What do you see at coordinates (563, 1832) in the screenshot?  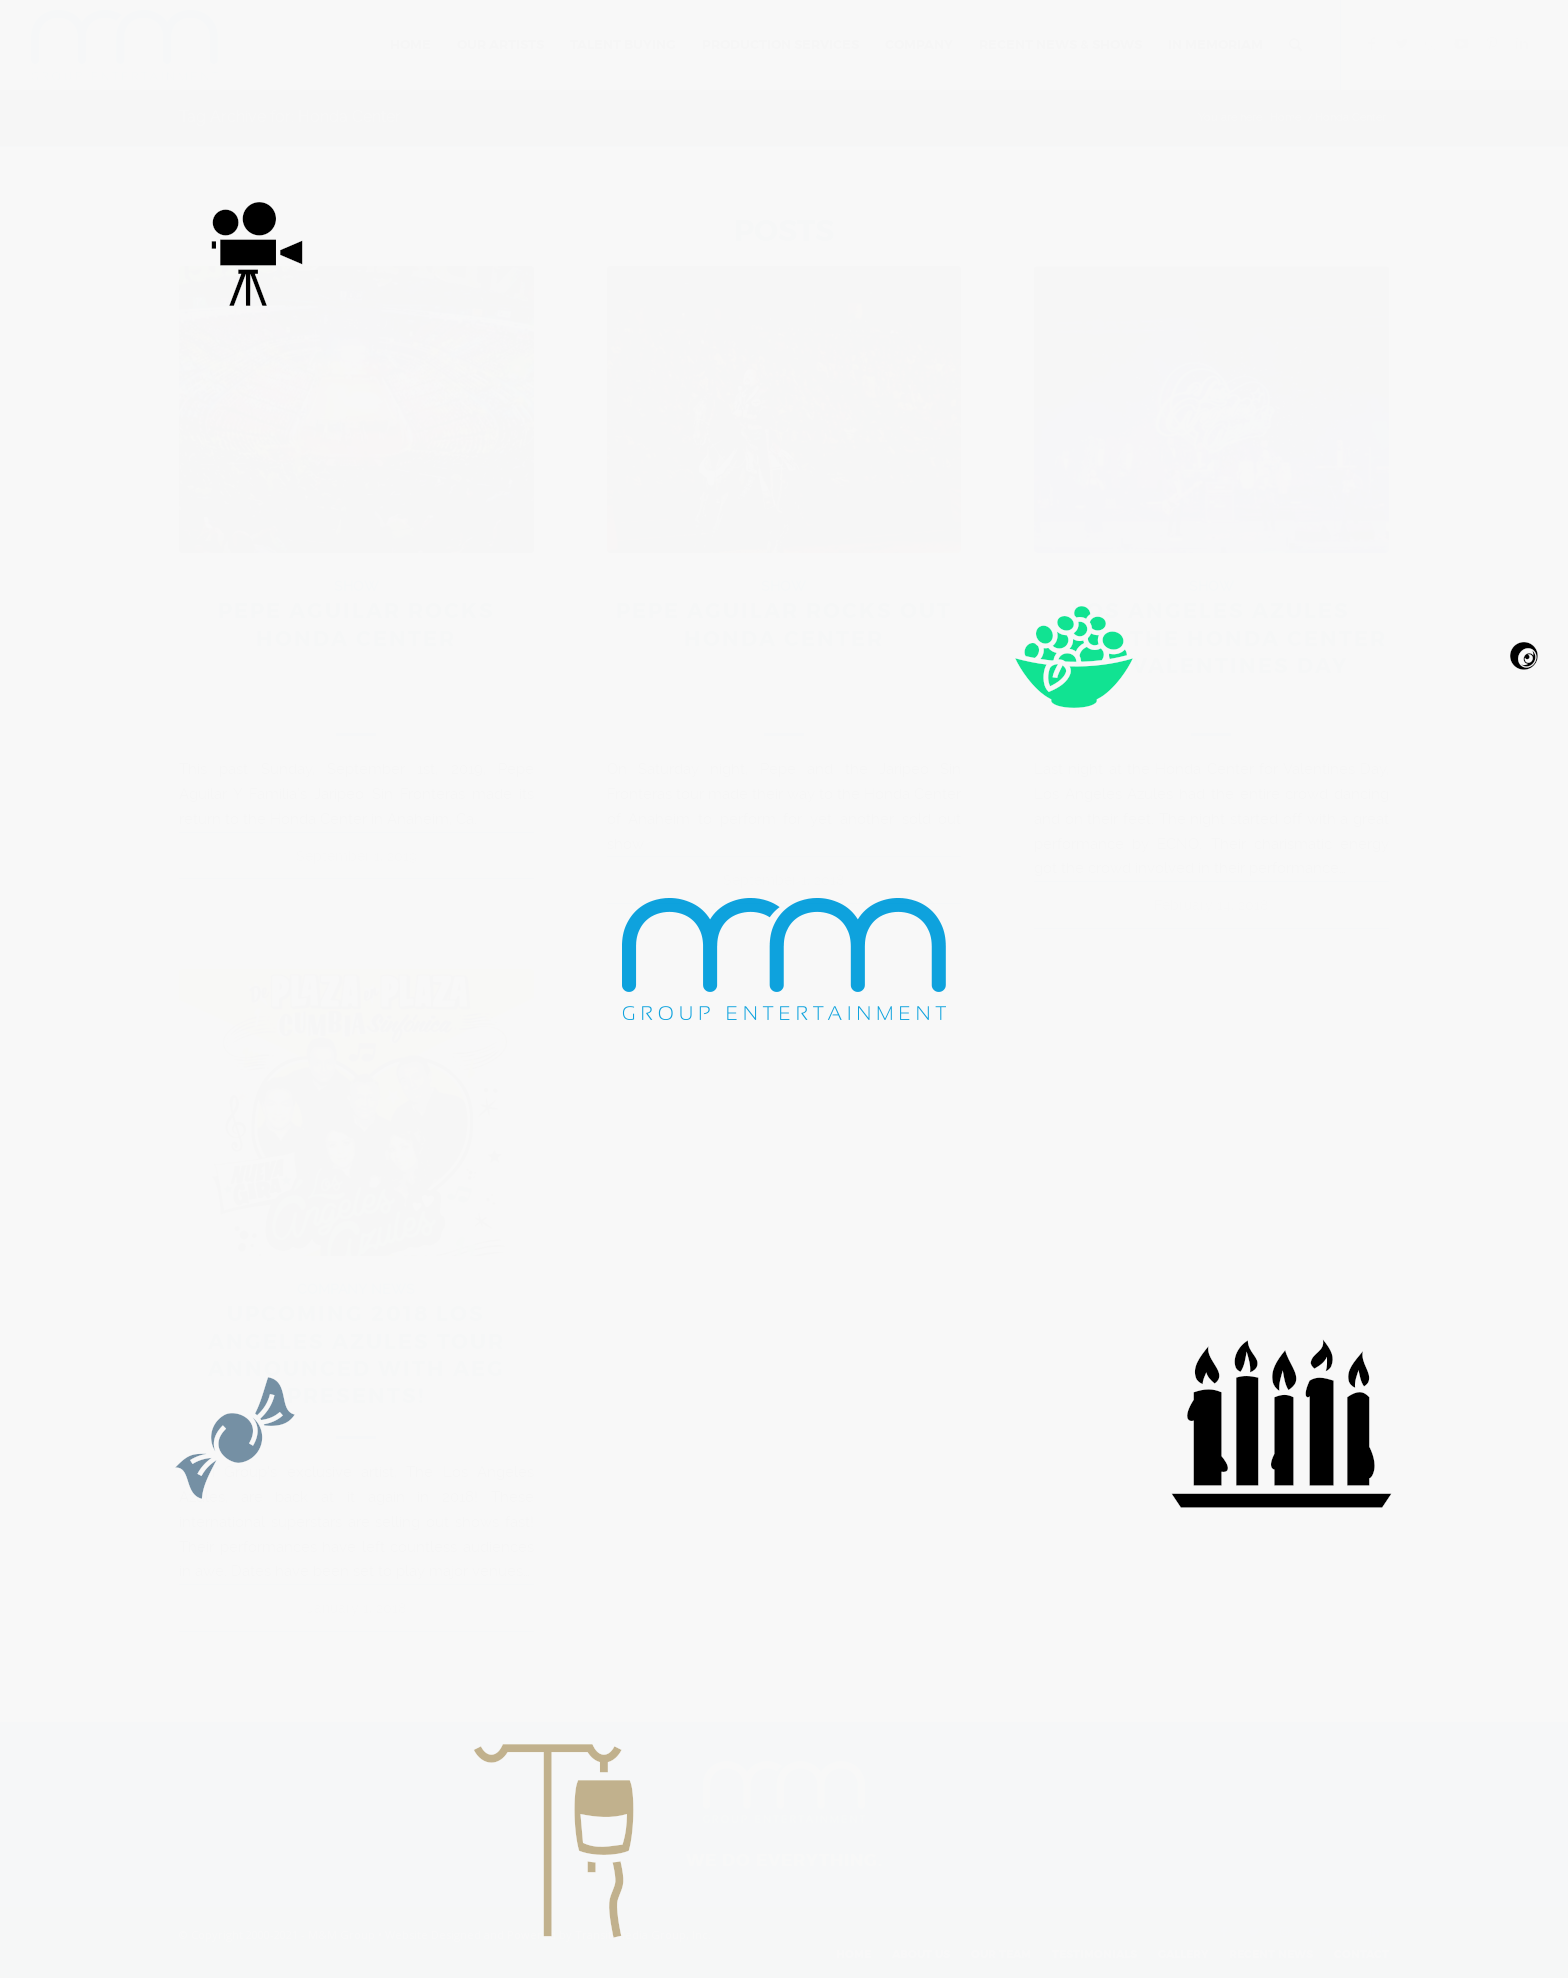 I see `access medical or health-related features` at bounding box center [563, 1832].